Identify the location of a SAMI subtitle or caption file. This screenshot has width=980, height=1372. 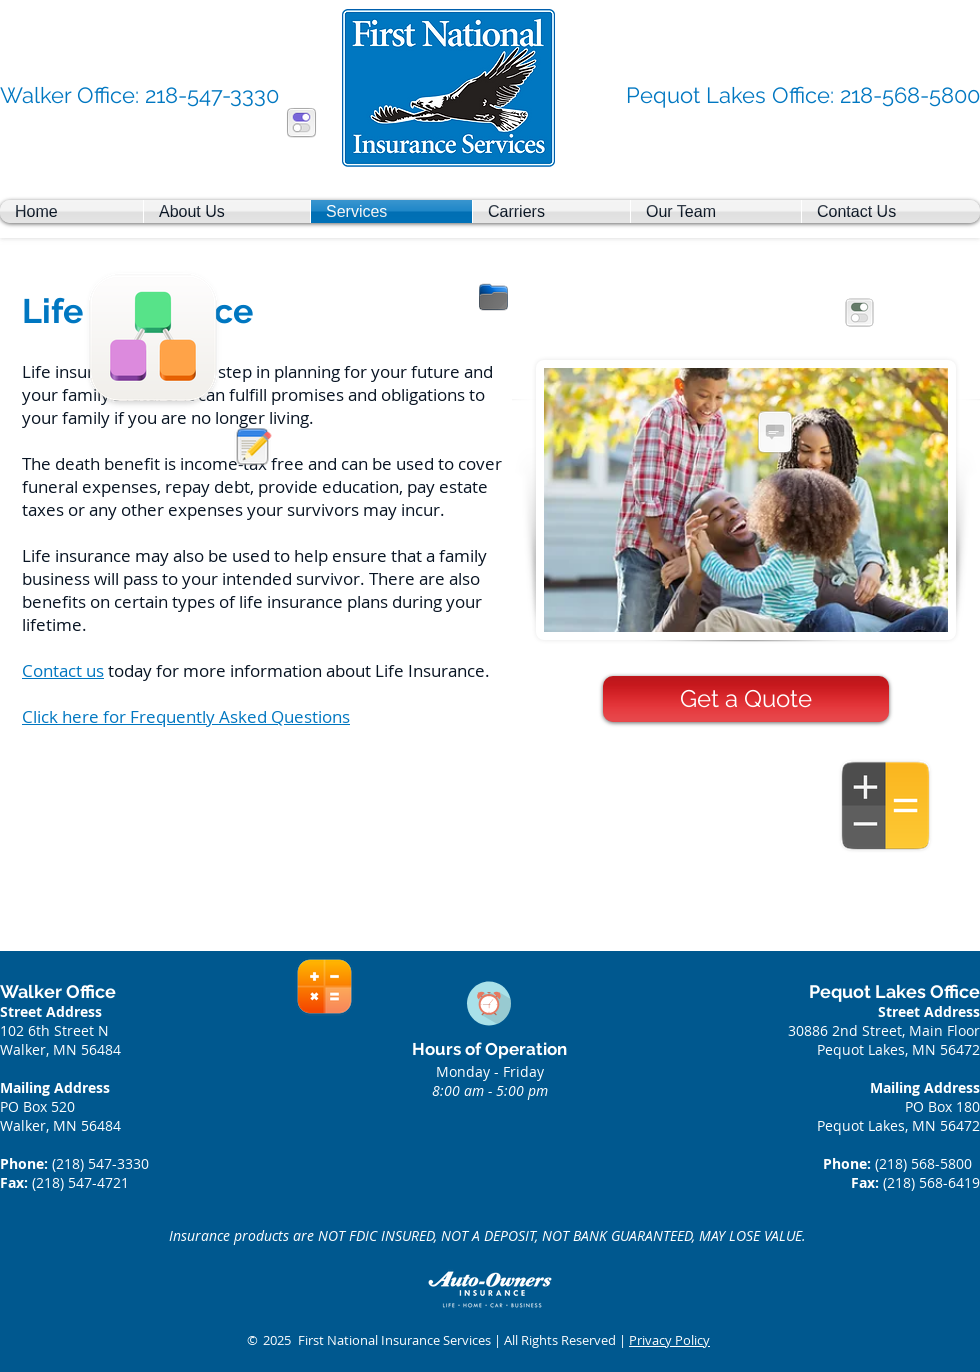
(775, 432).